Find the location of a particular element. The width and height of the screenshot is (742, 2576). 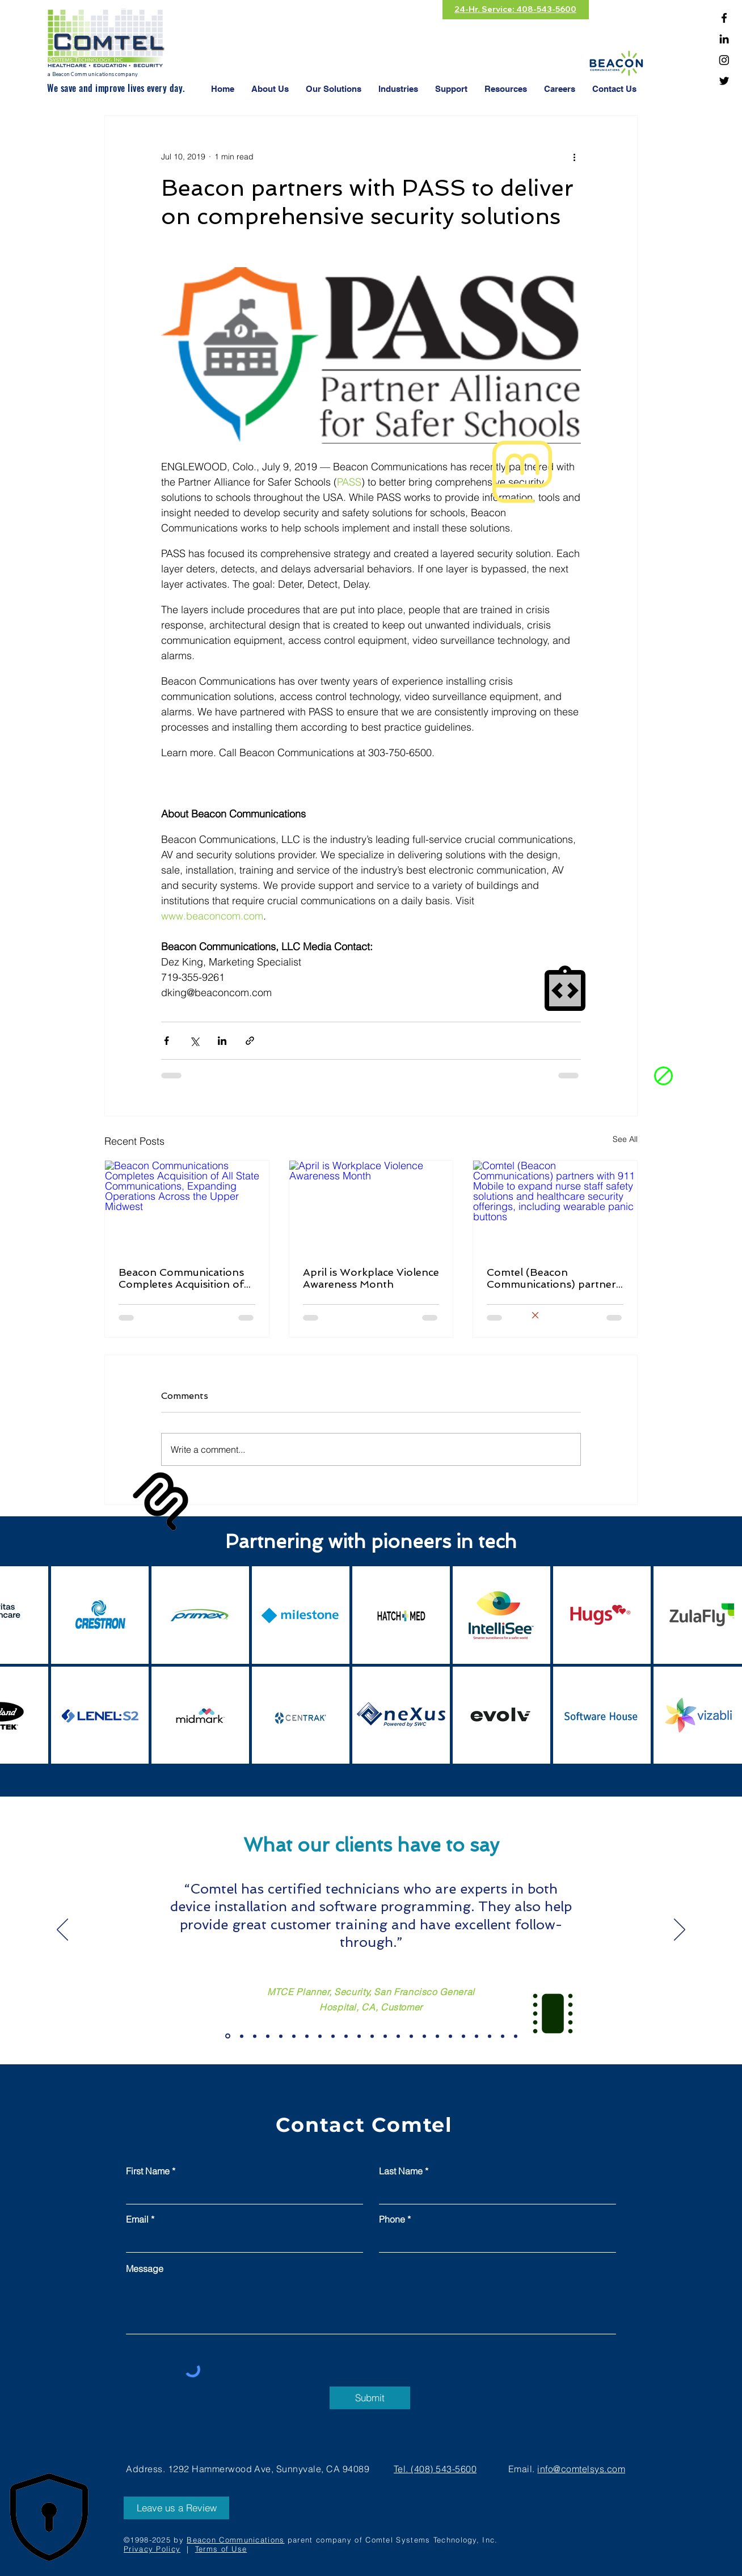

view security or privacy settings is located at coordinates (49, 2516).